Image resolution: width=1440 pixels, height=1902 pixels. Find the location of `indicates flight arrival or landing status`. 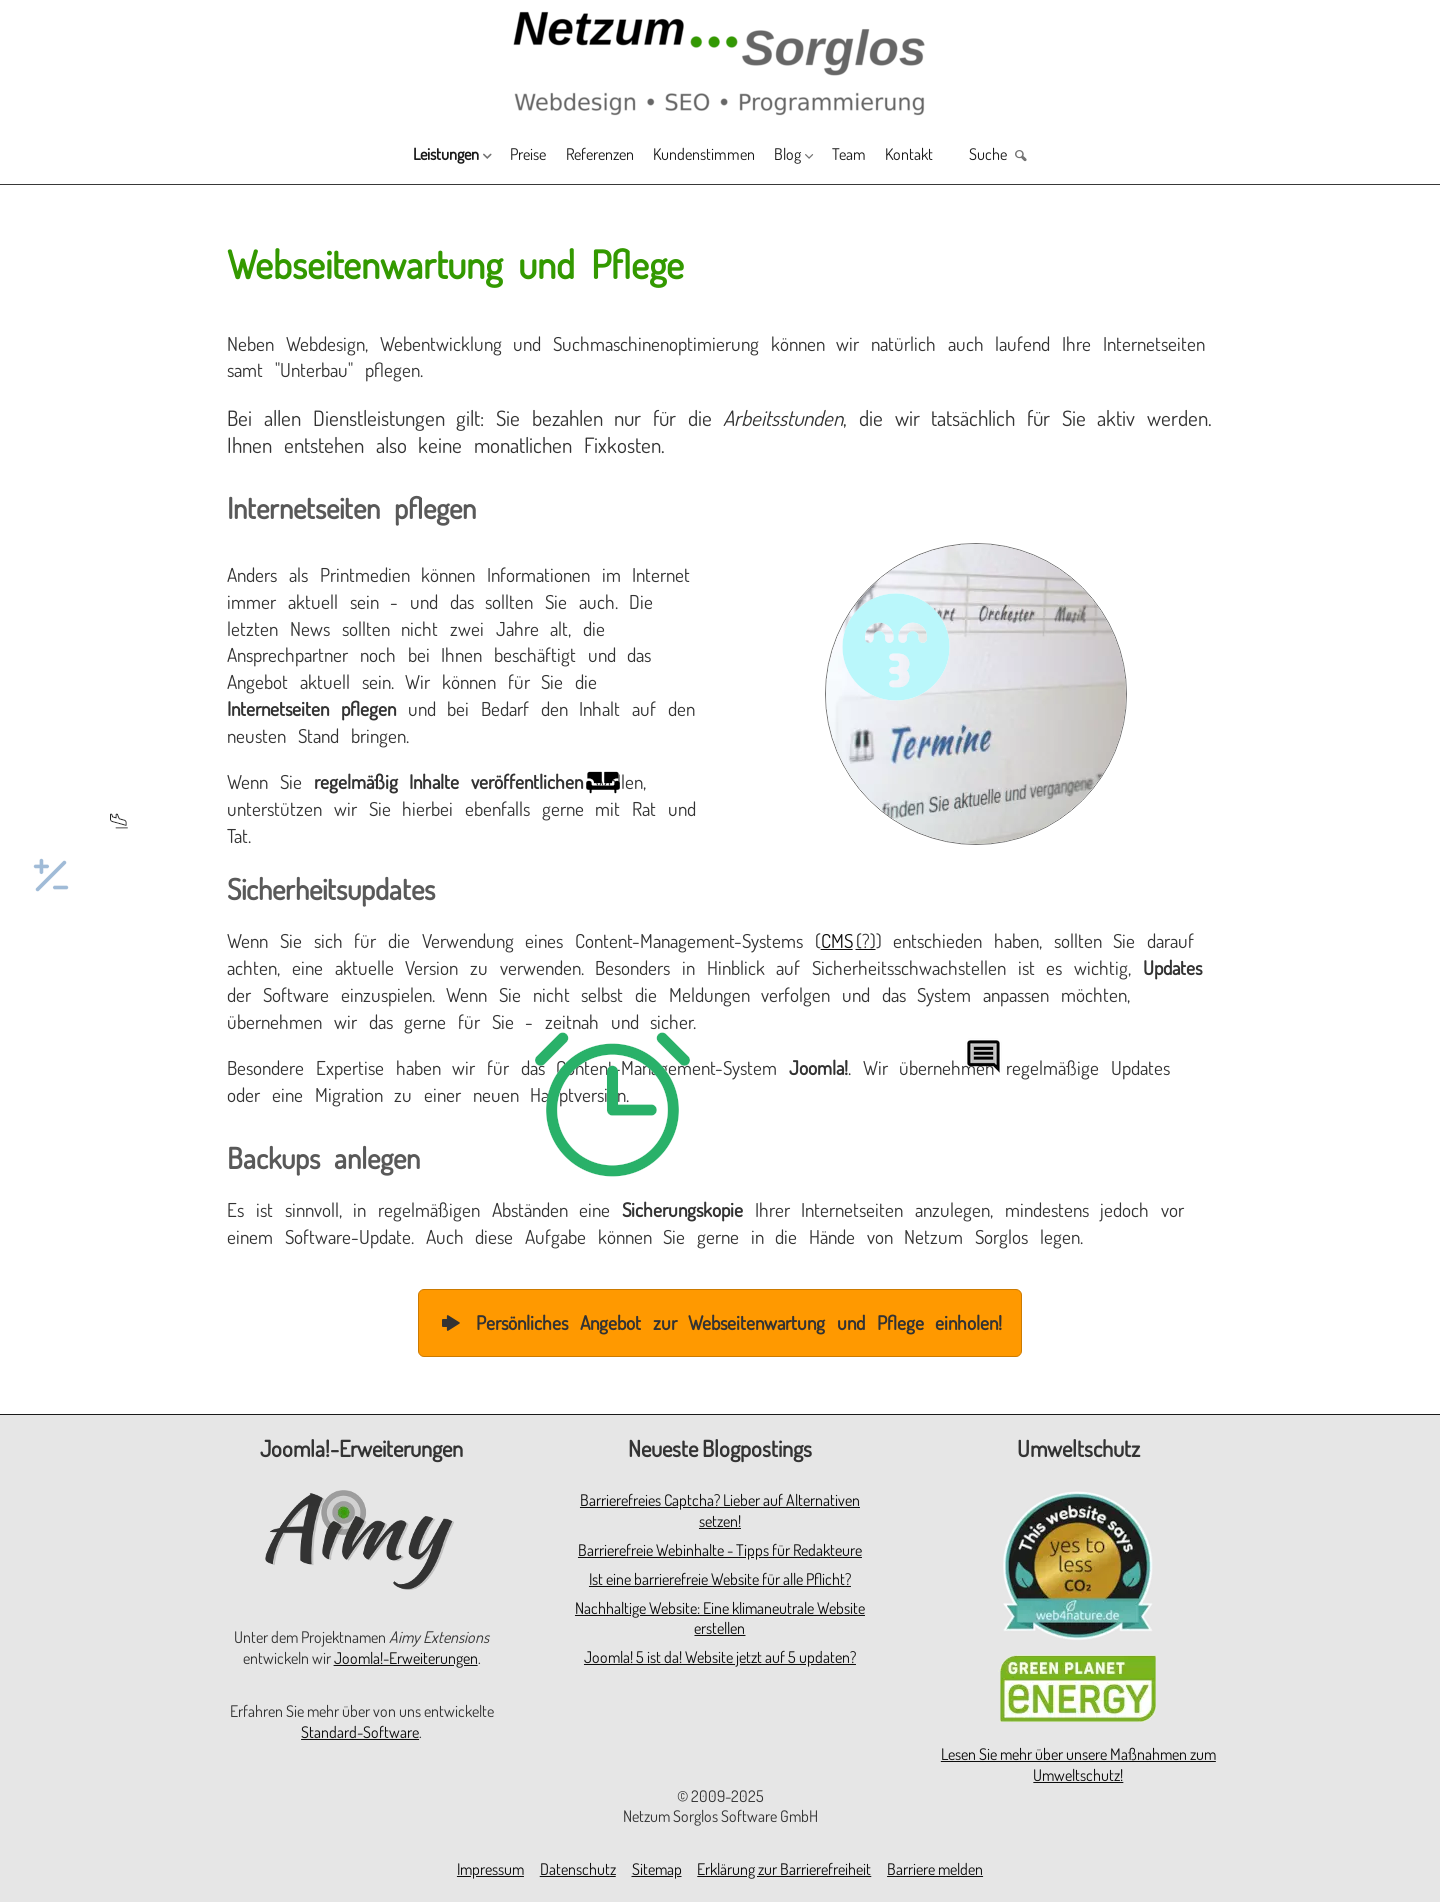

indicates flight arrival or landing status is located at coordinates (118, 821).